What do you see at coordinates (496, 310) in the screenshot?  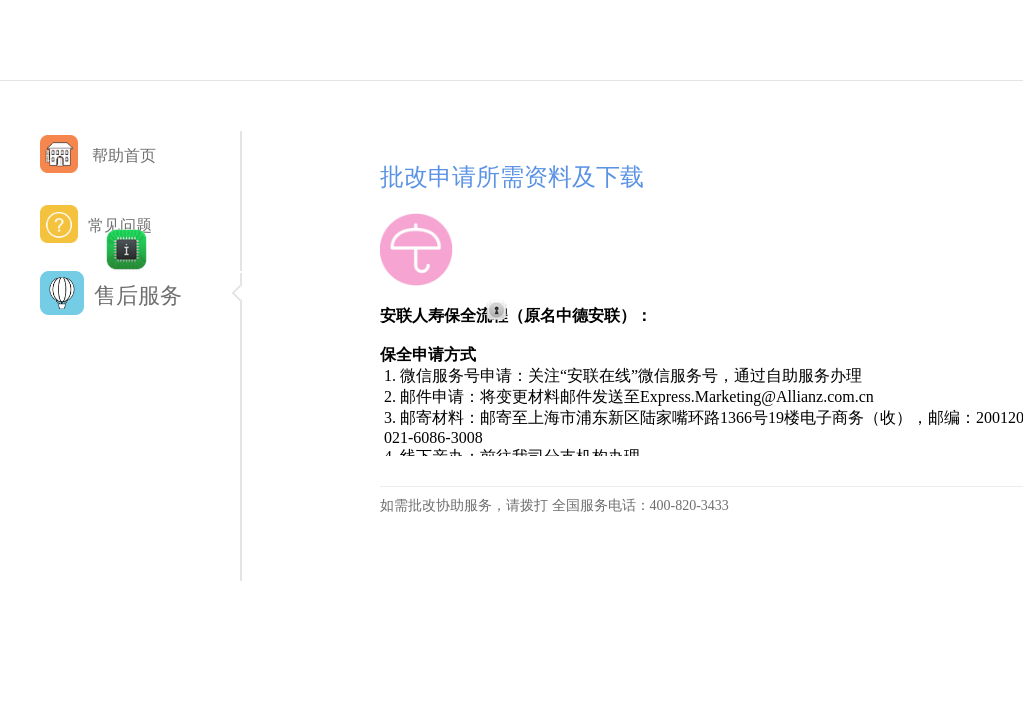 I see `enter password to authenticate` at bounding box center [496, 310].